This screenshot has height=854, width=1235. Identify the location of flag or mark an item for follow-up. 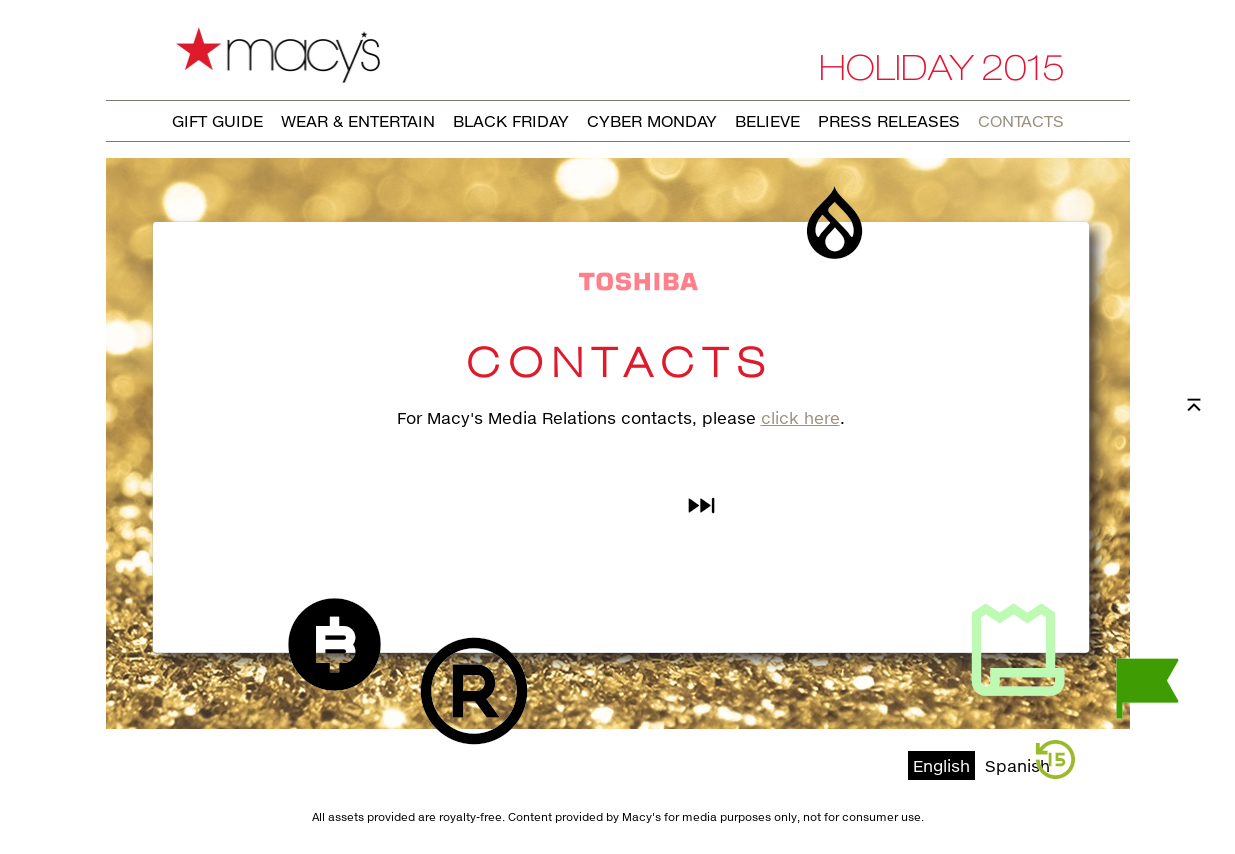
(1148, 687).